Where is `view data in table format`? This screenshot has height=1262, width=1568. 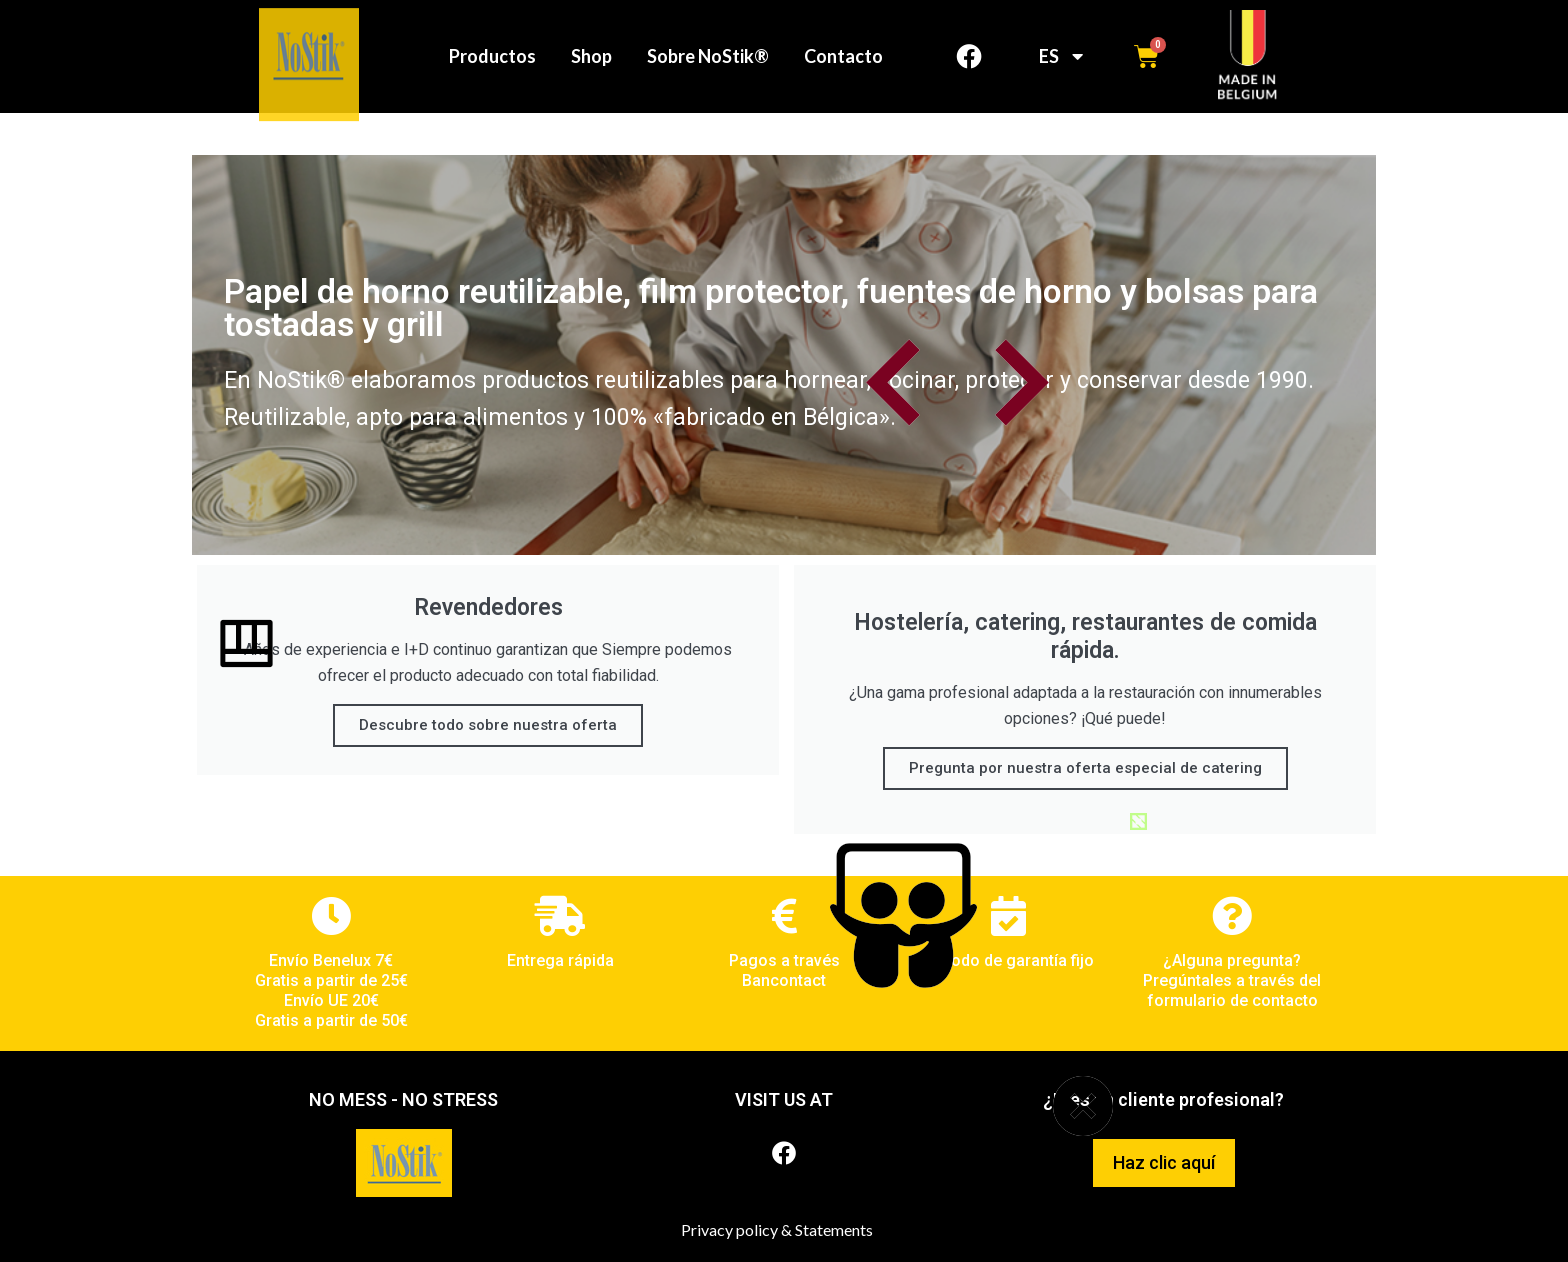 view data in table format is located at coordinates (246, 643).